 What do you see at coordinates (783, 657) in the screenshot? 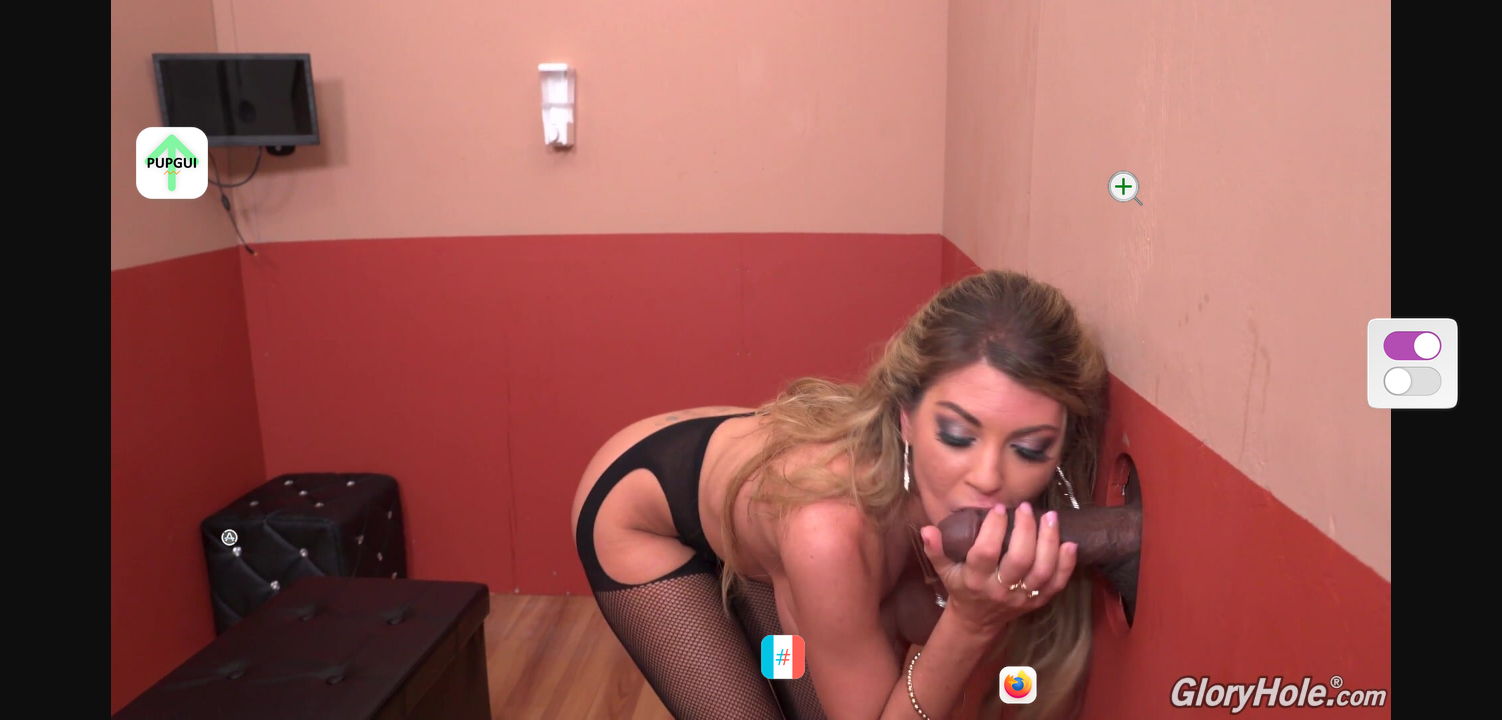
I see `launch ryujinx nintendo switch emulator` at bounding box center [783, 657].